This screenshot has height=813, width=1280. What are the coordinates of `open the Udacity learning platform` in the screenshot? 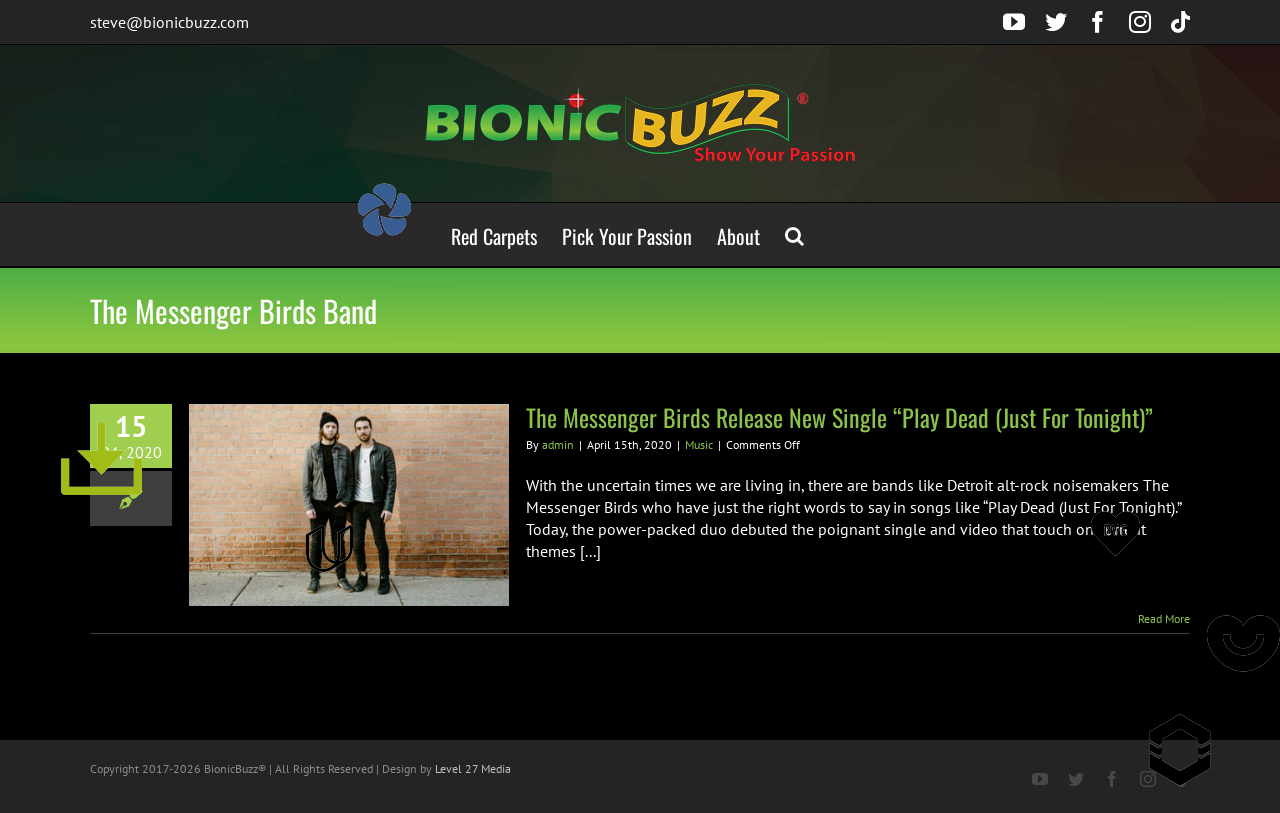 It's located at (329, 548).